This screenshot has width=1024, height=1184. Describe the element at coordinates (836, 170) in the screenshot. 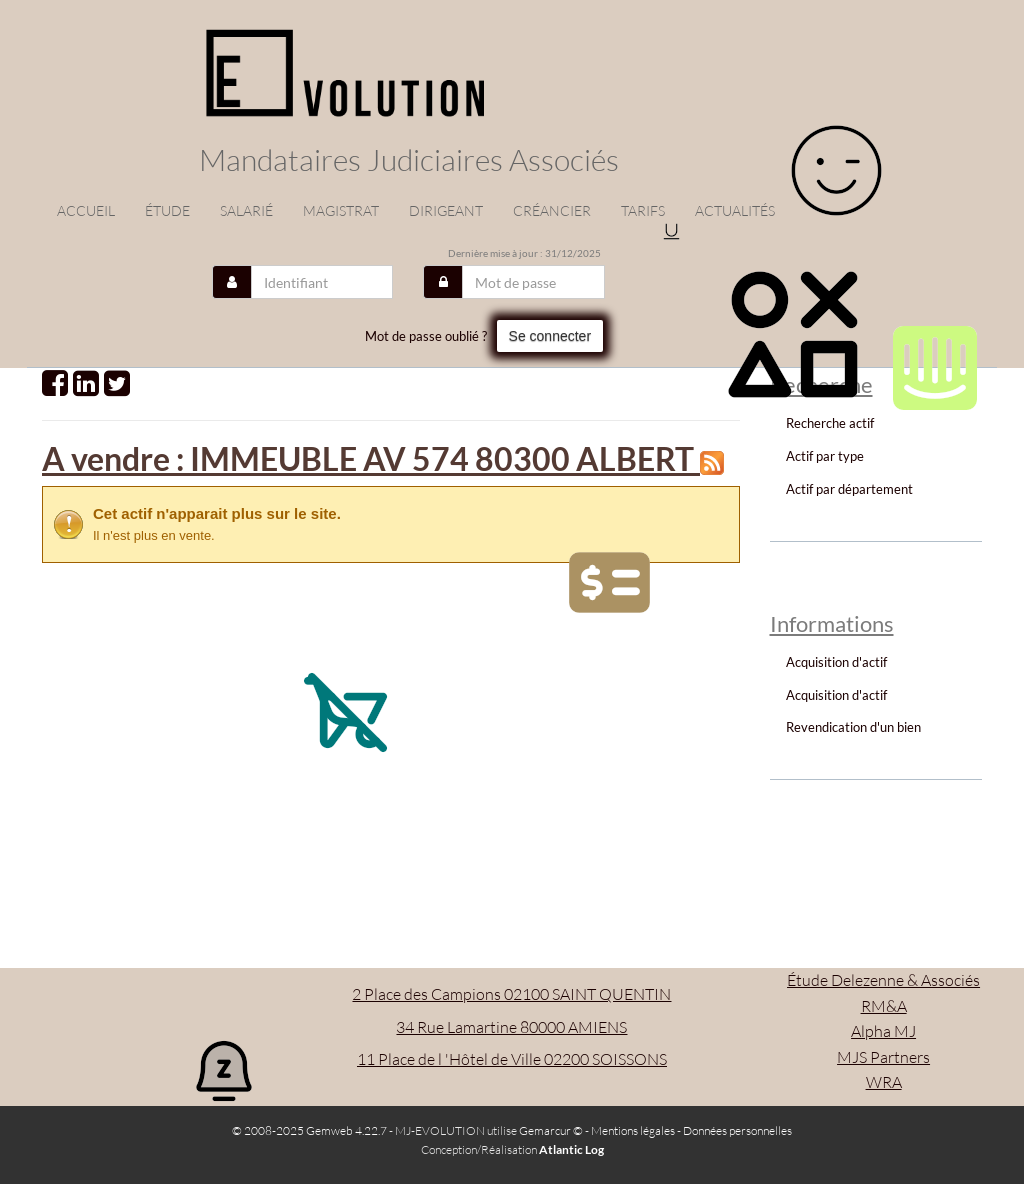

I see `insert a winking emoji or emoticon` at that location.